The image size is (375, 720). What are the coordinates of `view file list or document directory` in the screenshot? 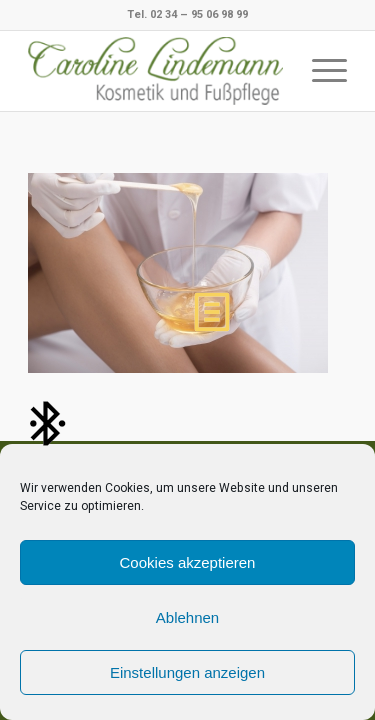 It's located at (212, 312).